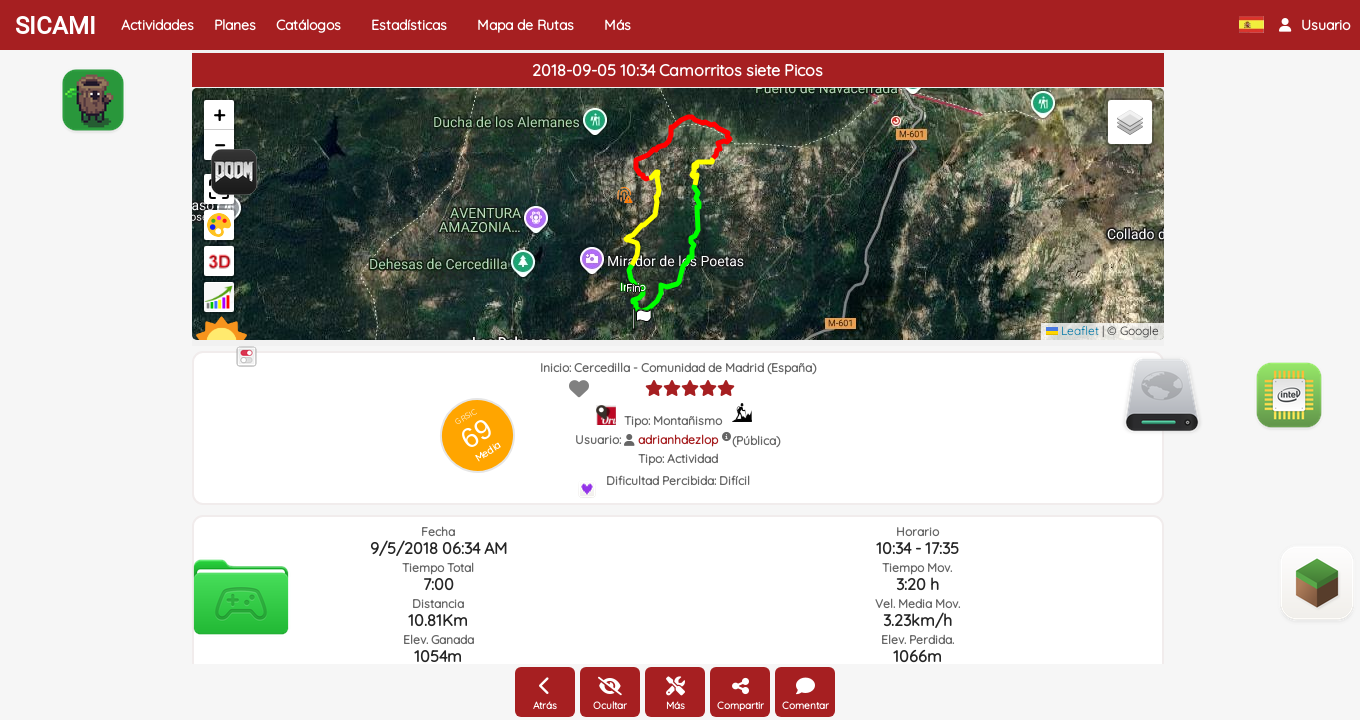 The image size is (1360, 720). What do you see at coordinates (625, 195) in the screenshot?
I see `fingerprint authentication error or failure` at bounding box center [625, 195].